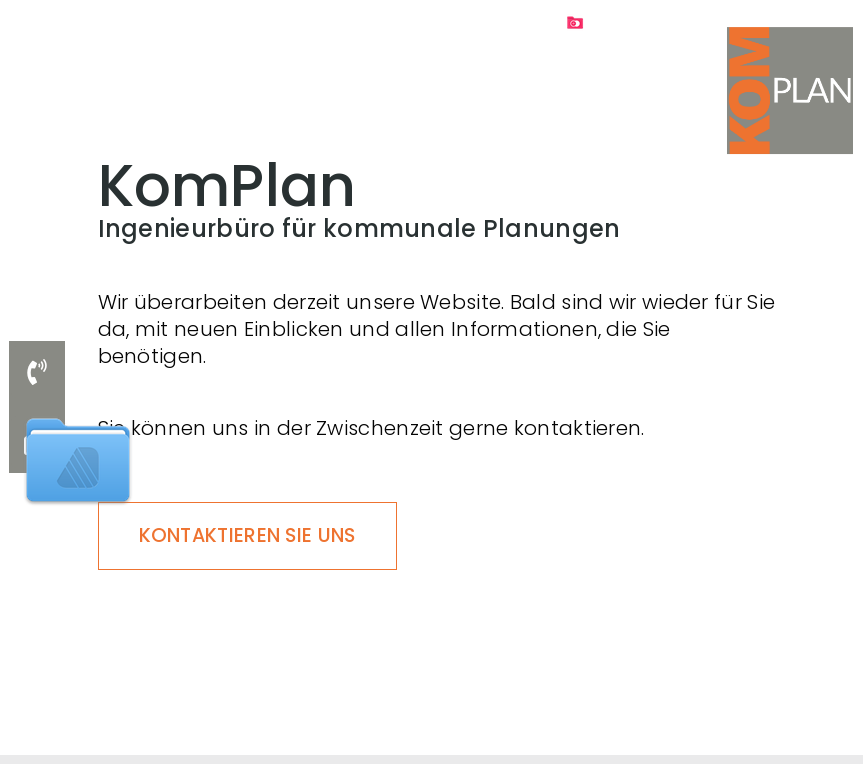  I want to click on open appwrite project folder, so click(575, 23).